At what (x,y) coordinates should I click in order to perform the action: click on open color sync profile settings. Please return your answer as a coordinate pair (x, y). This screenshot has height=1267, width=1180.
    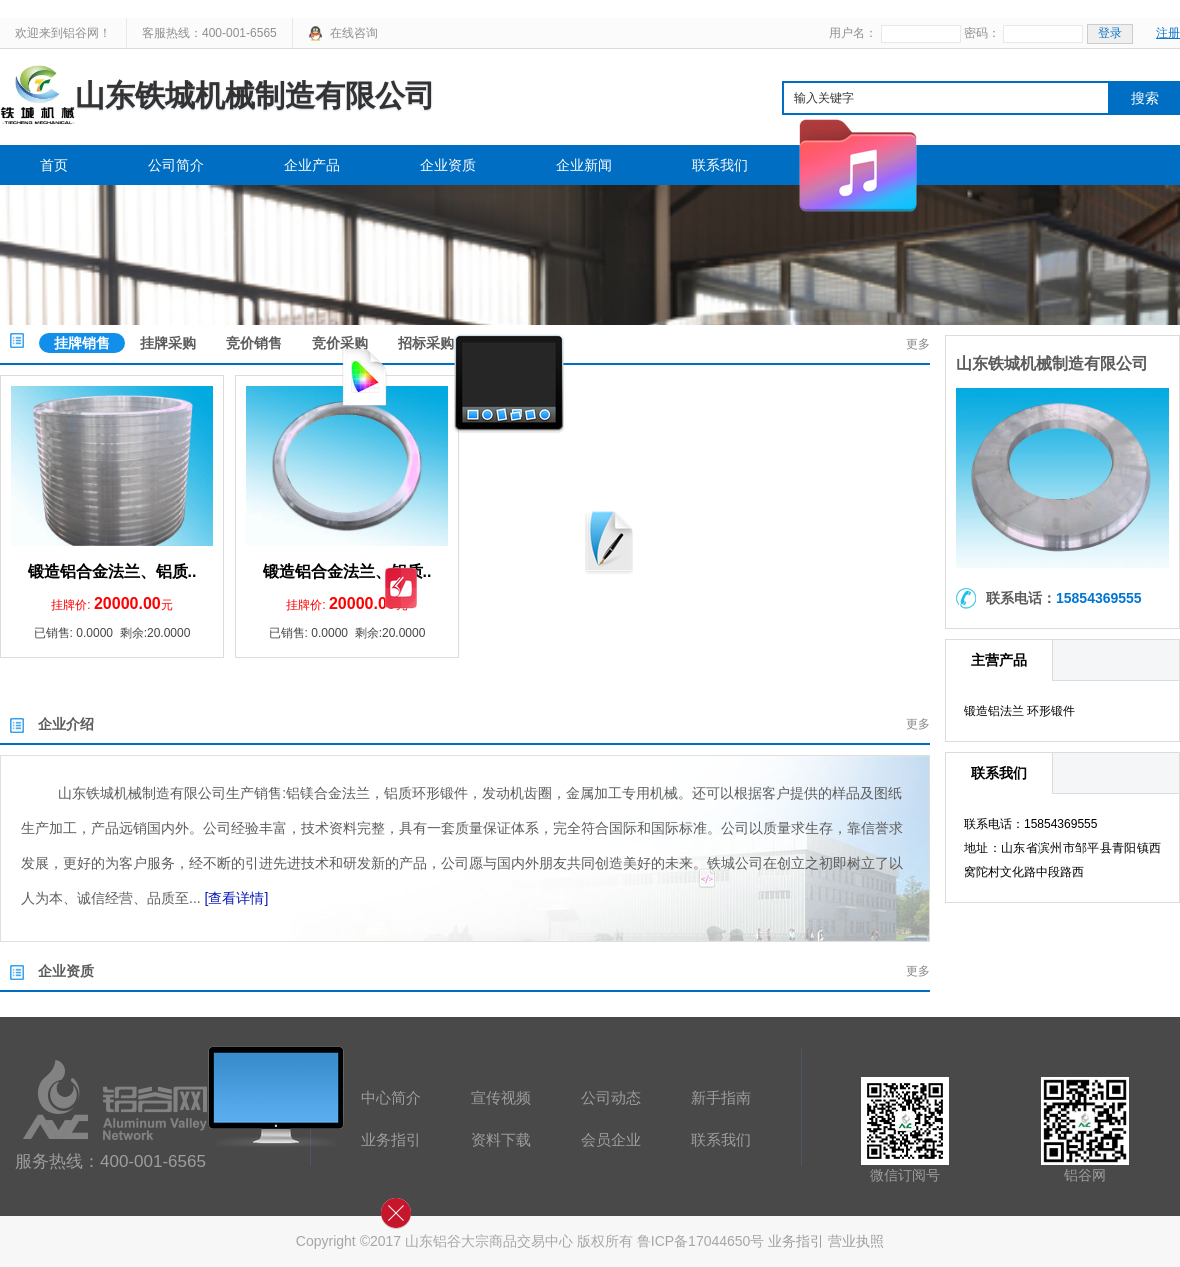
    Looking at the image, I should click on (364, 378).